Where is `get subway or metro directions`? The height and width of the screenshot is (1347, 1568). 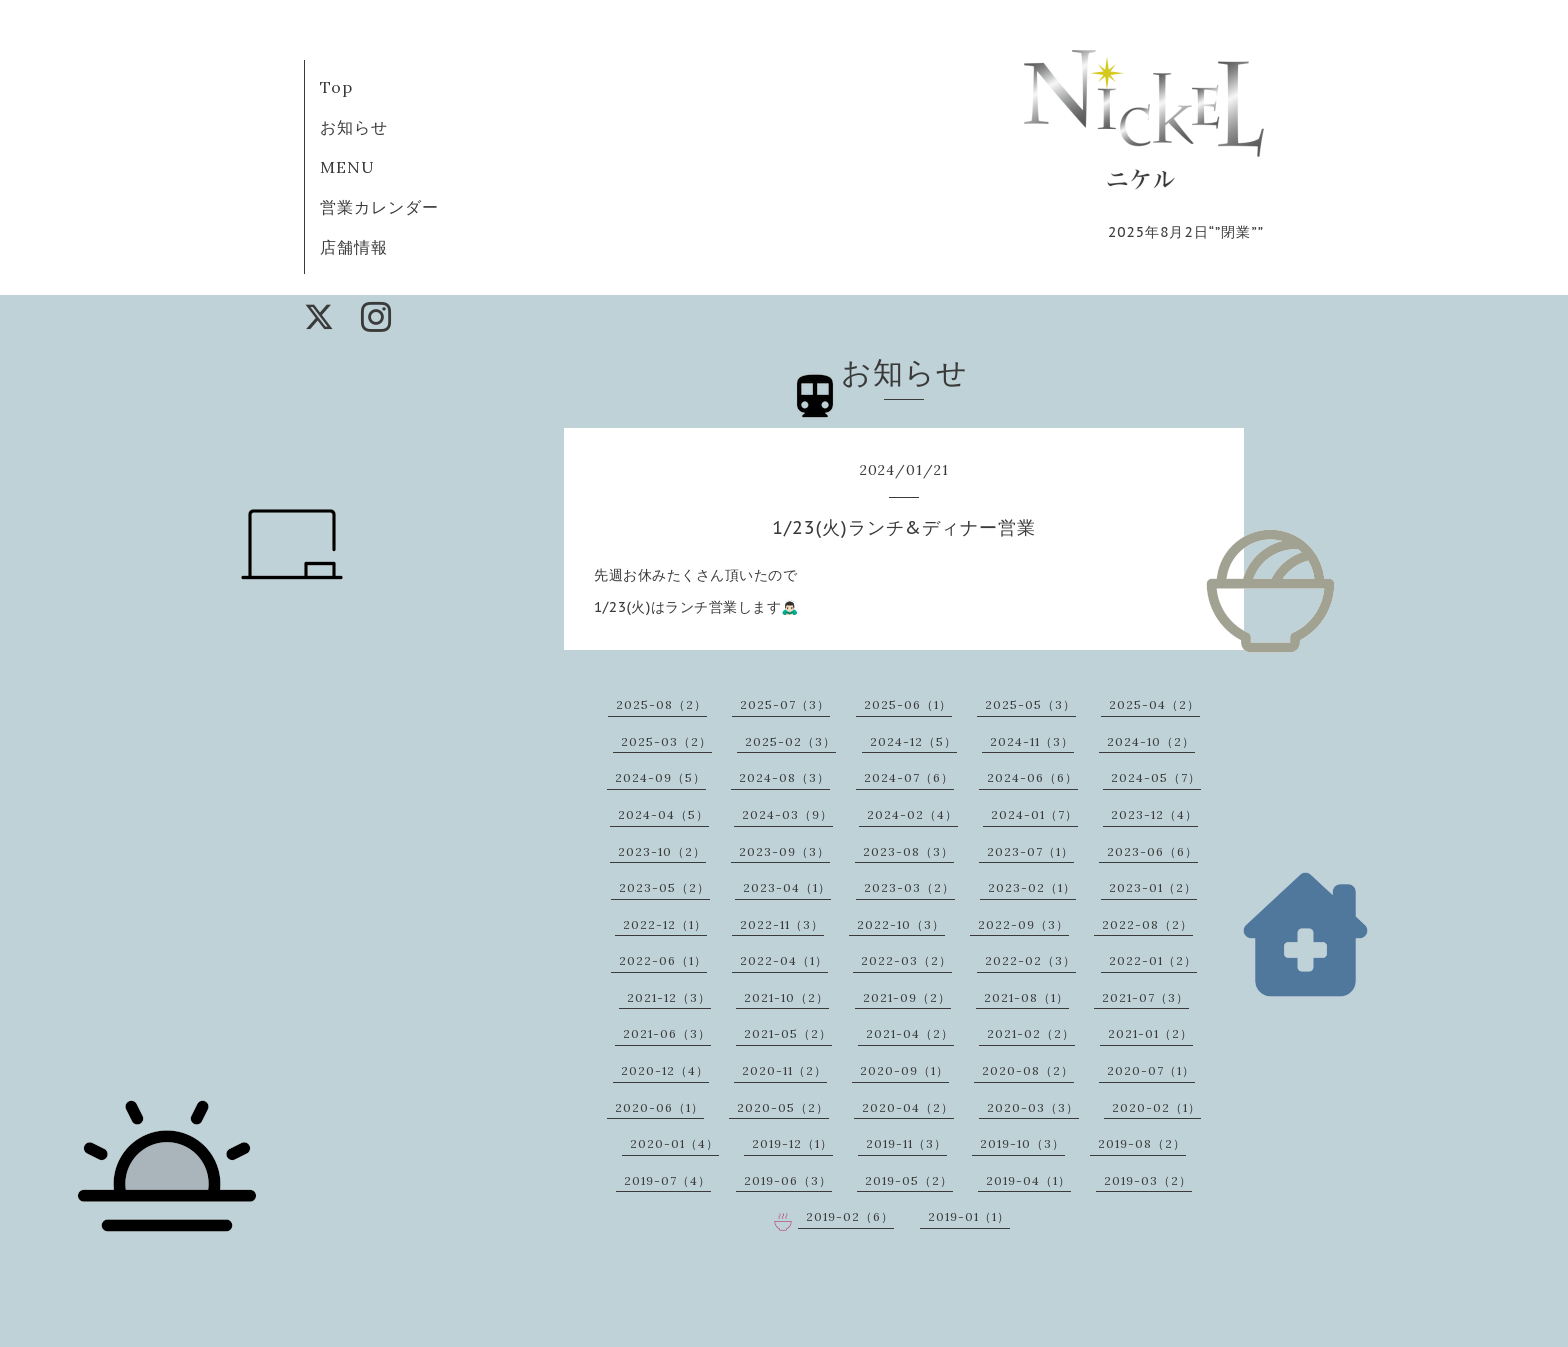
get subway or metro directions is located at coordinates (815, 397).